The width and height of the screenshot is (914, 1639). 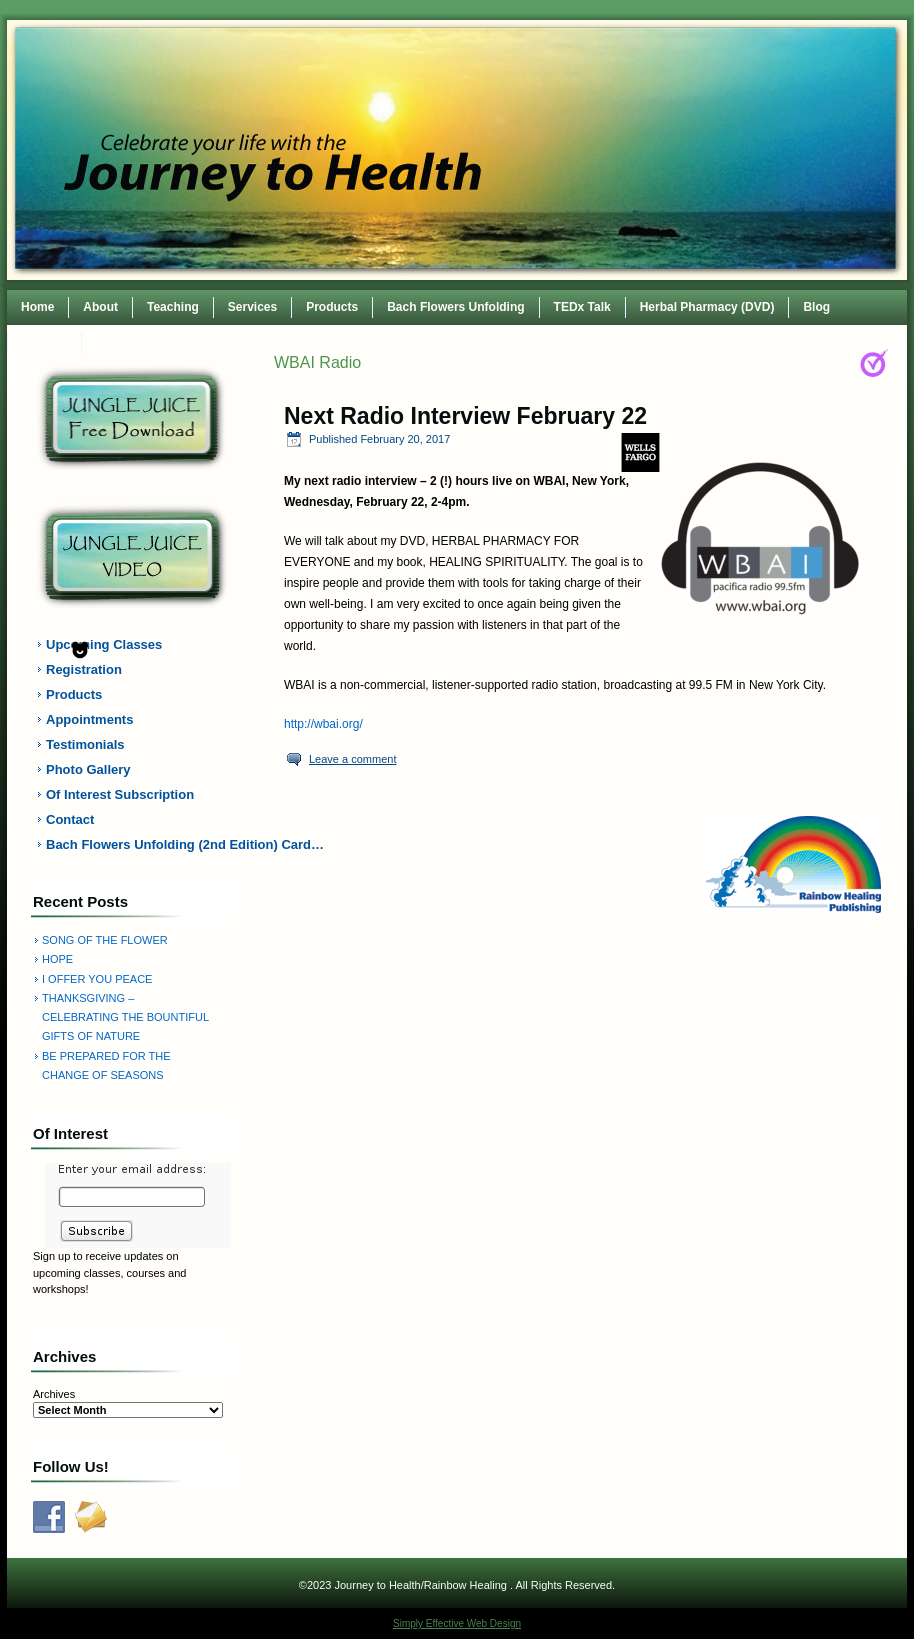 What do you see at coordinates (874, 363) in the screenshot?
I see `symantec security software logo` at bounding box center [874, 363].